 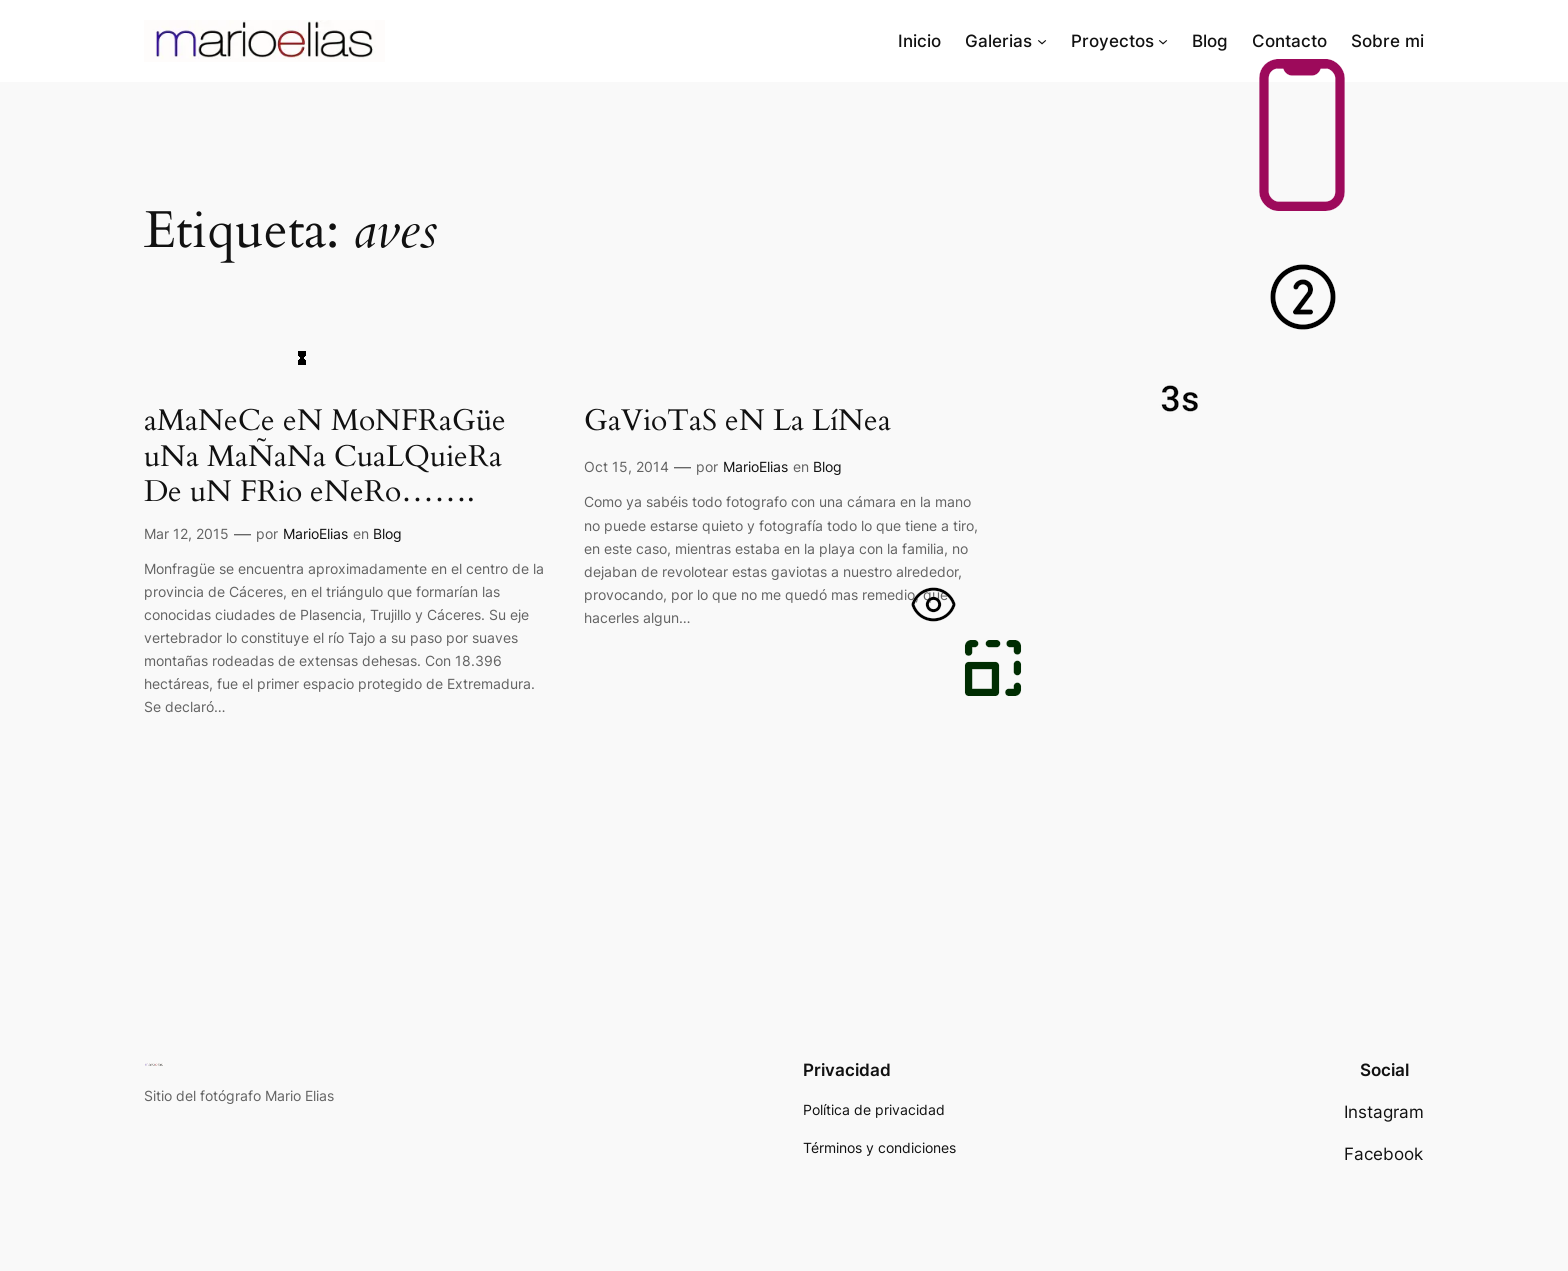 I want to click on view or preview content, so click(x=933, y=604).